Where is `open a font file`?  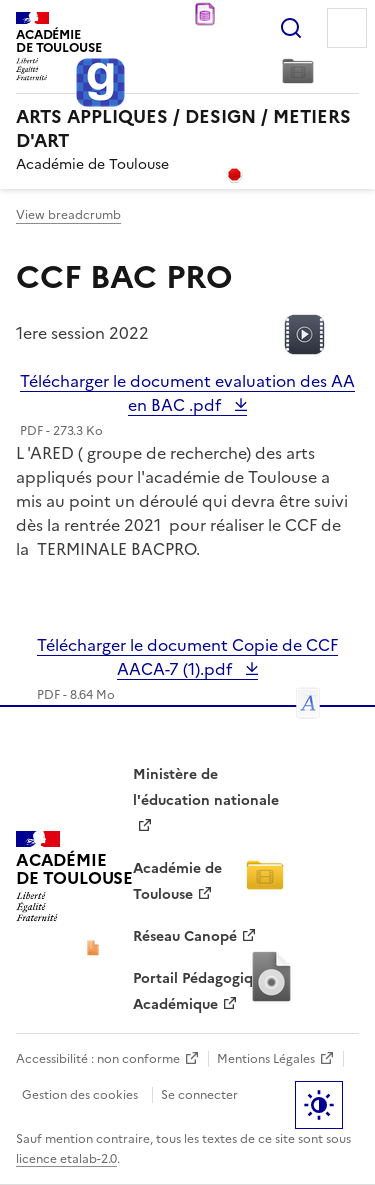 open a font file is located at coordinates (308, 703).